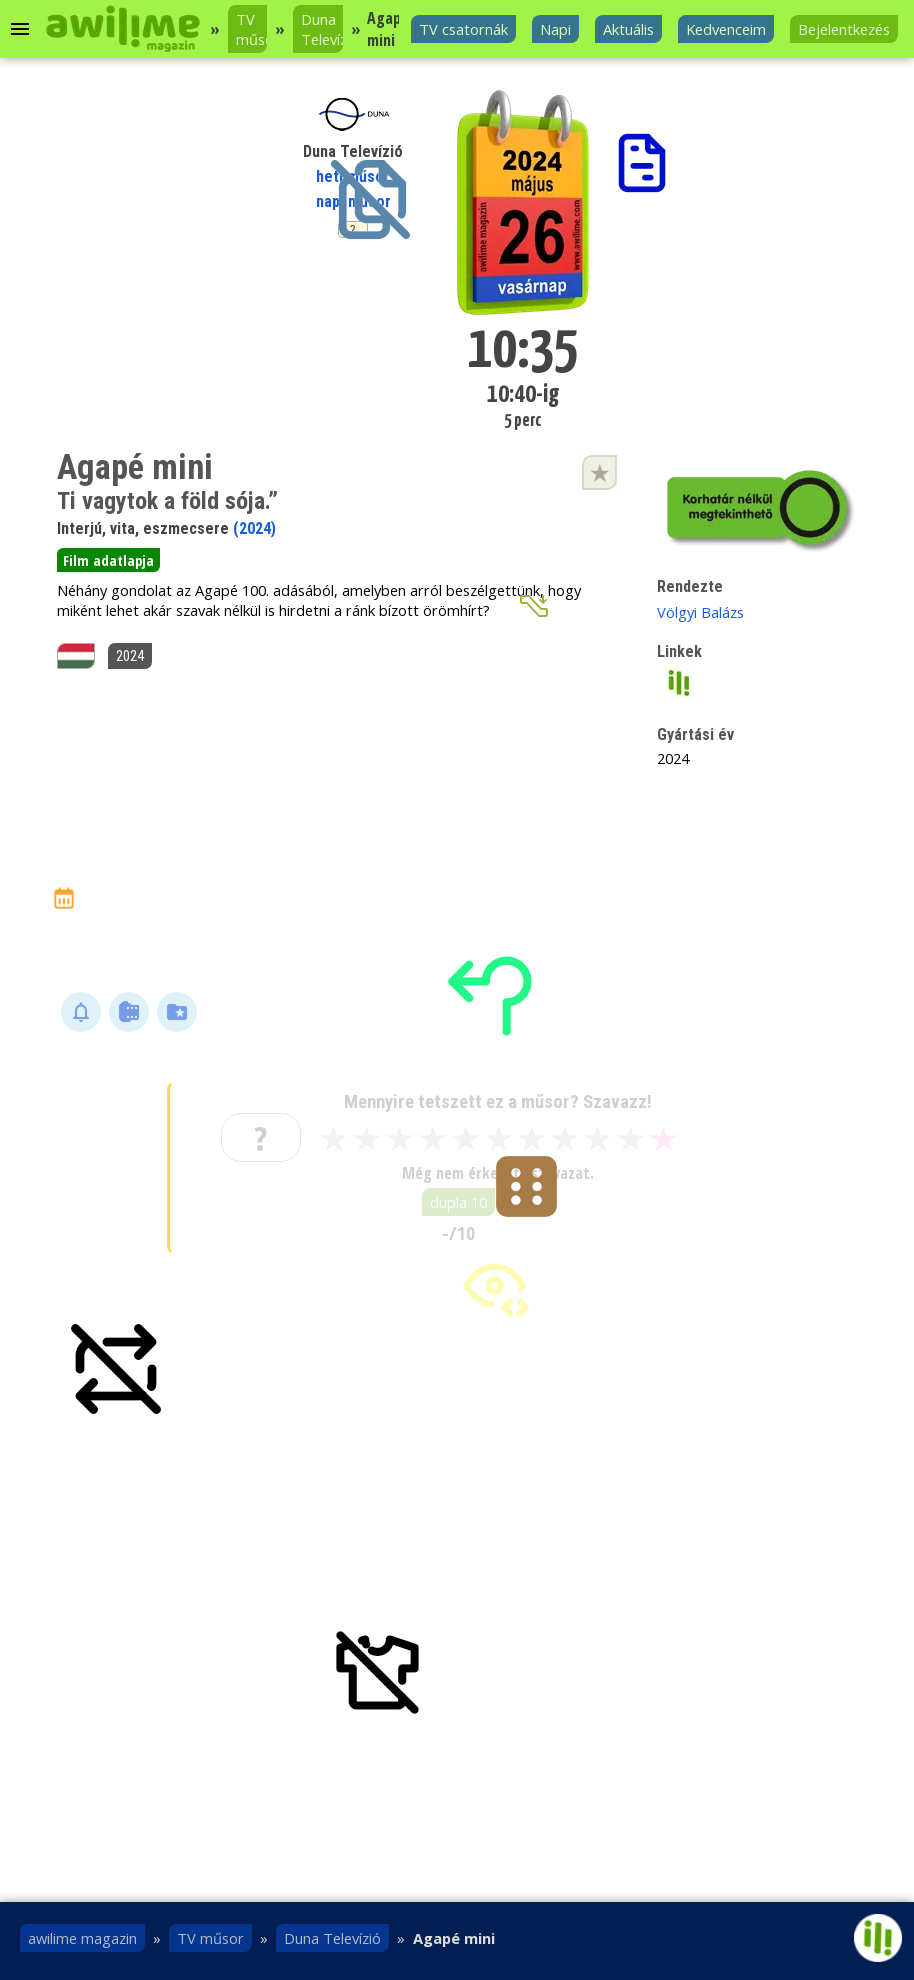 The image size is (914, 1980). Describe the element at coordinates (526, 1186) in the screenshot. I see `roll the dice or generate a random result` at that location.